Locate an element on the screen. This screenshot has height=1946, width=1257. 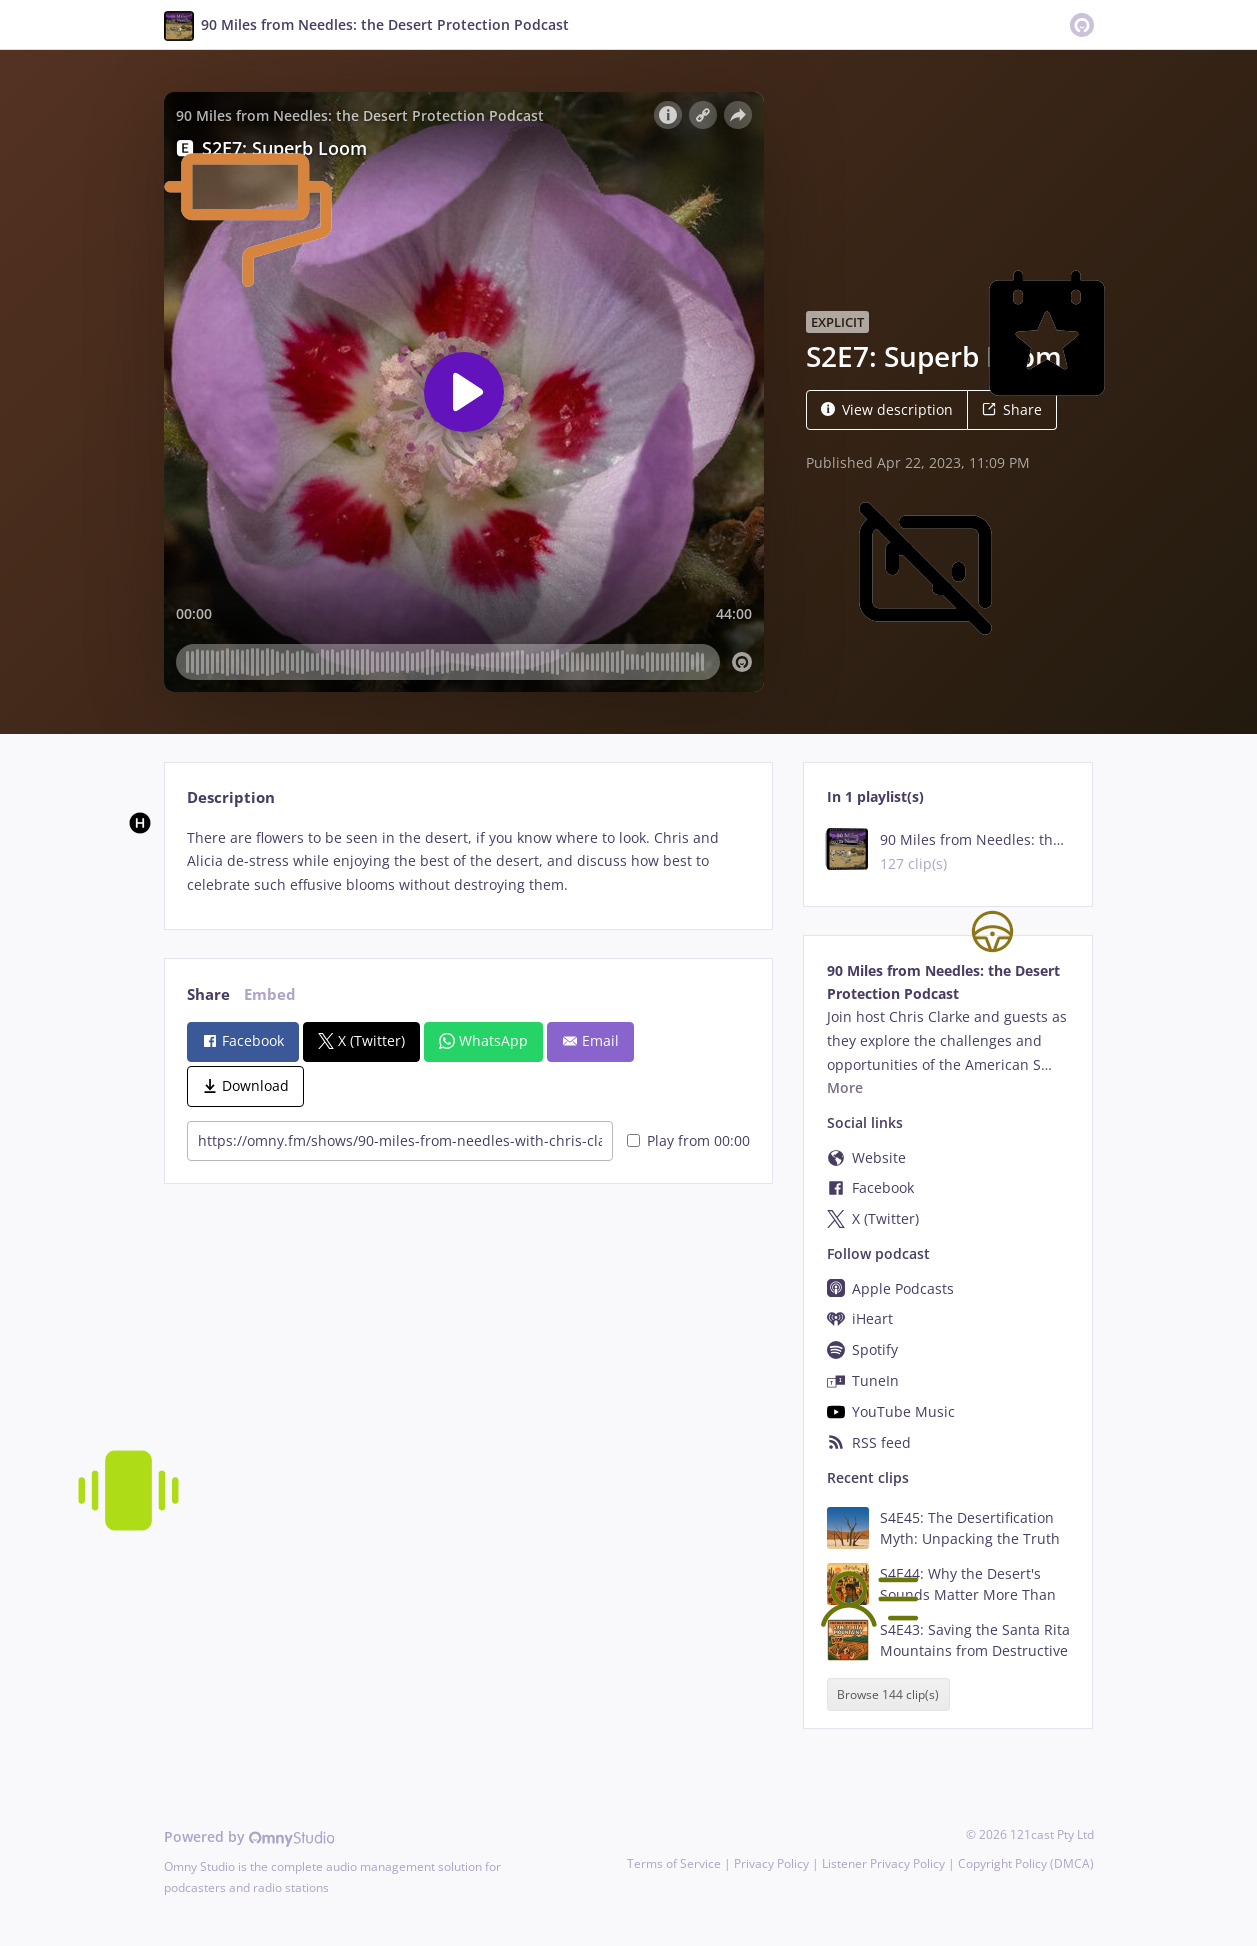
view starred or favorite events is located at coordinates (1047, 338).